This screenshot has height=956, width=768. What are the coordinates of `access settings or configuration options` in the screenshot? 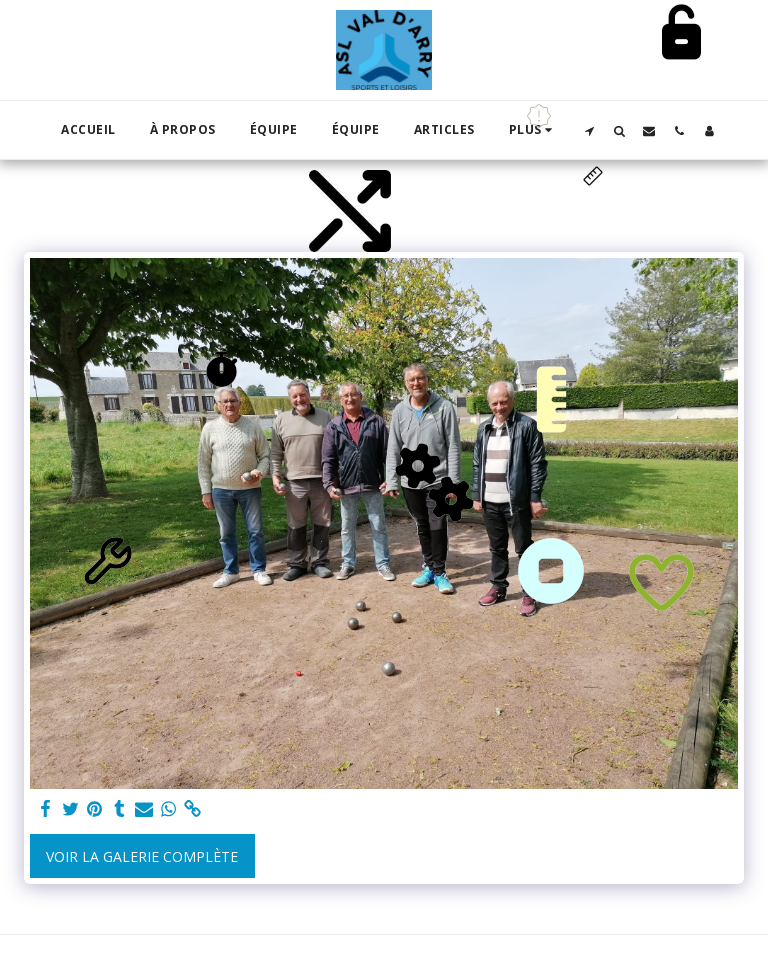 It's located at (107, 562).